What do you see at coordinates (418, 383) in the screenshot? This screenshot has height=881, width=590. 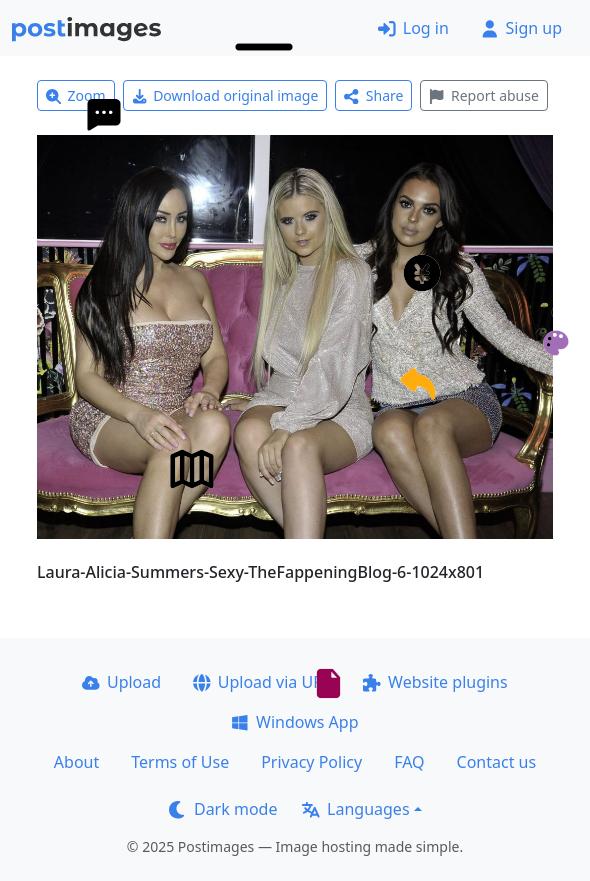 I see `undo the last action` at bounding box center [418, 383].